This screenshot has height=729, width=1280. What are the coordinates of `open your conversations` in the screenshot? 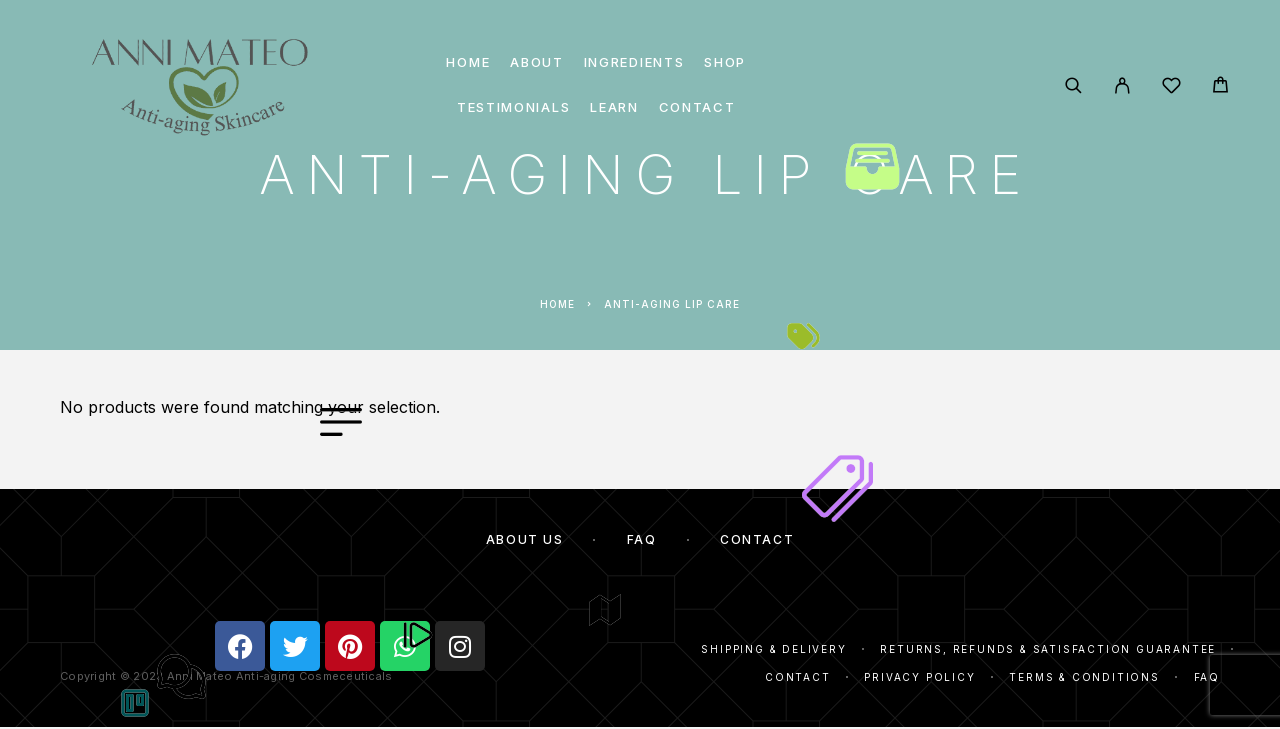 It's located at (181, 676).